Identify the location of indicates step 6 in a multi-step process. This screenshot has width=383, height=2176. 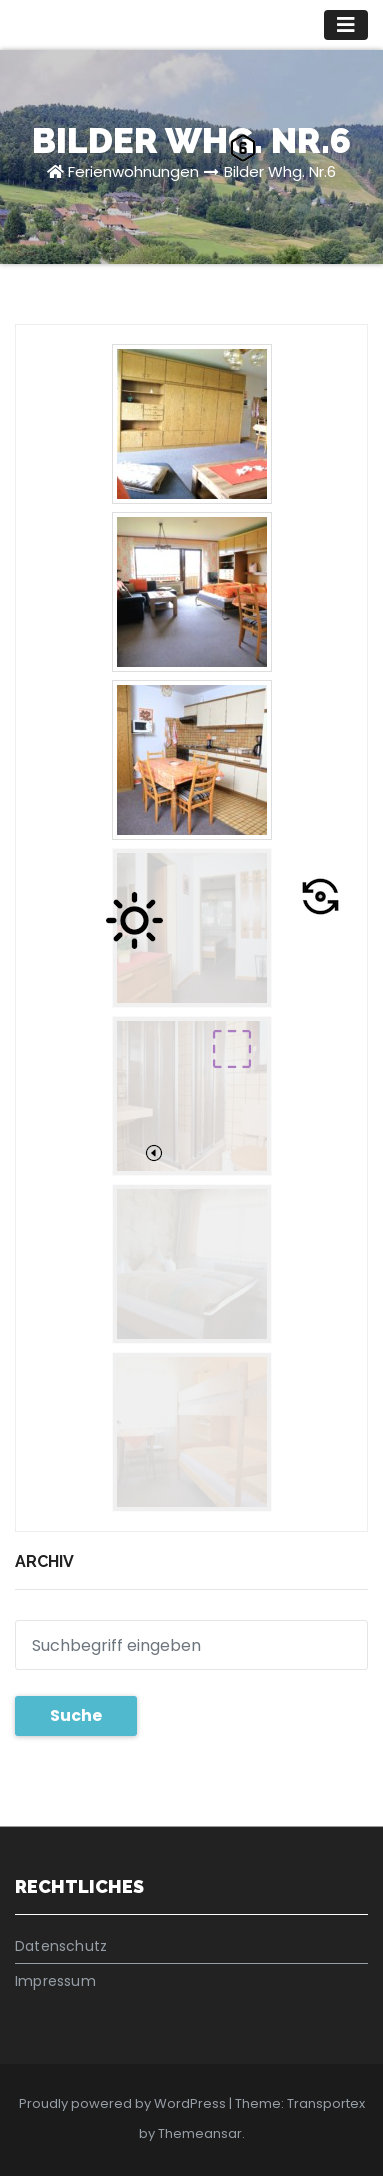
(243, 148).